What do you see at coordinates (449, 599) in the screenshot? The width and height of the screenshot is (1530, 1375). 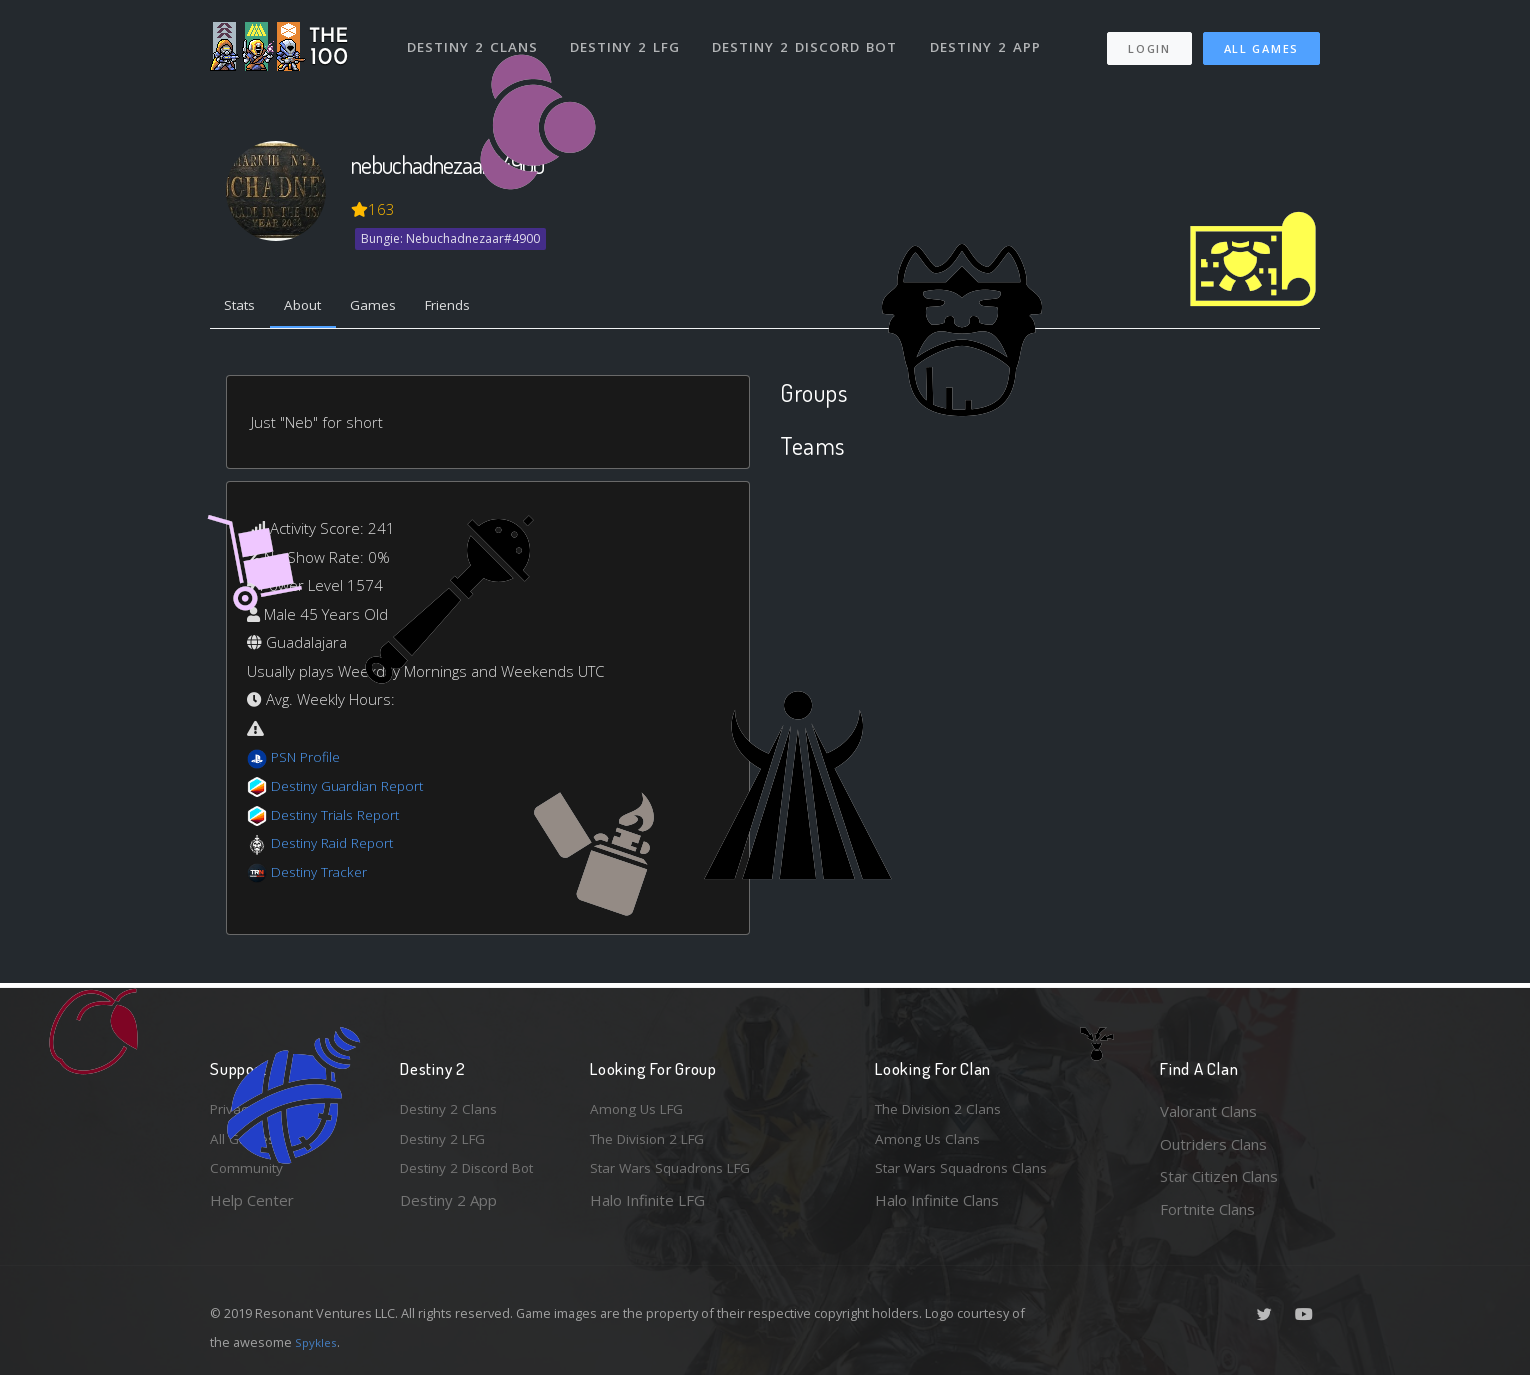 I see `select holy water sprinkler item` at bounding box center [449, 599].